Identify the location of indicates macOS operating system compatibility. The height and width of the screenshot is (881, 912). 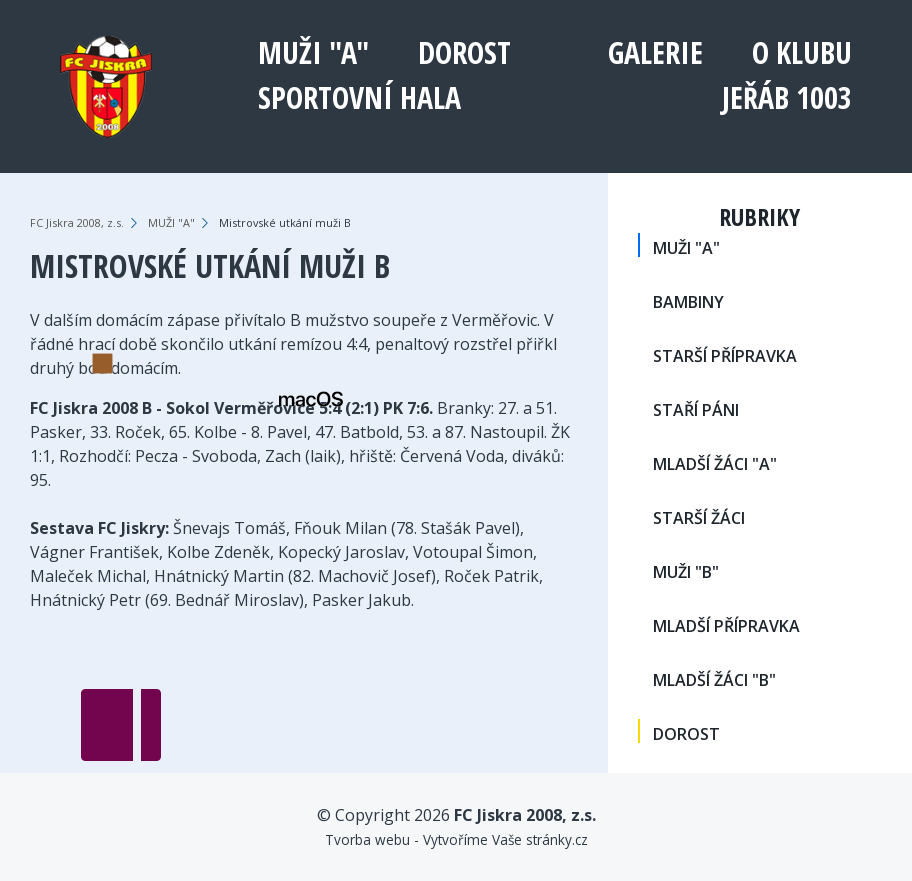
(311, 399).